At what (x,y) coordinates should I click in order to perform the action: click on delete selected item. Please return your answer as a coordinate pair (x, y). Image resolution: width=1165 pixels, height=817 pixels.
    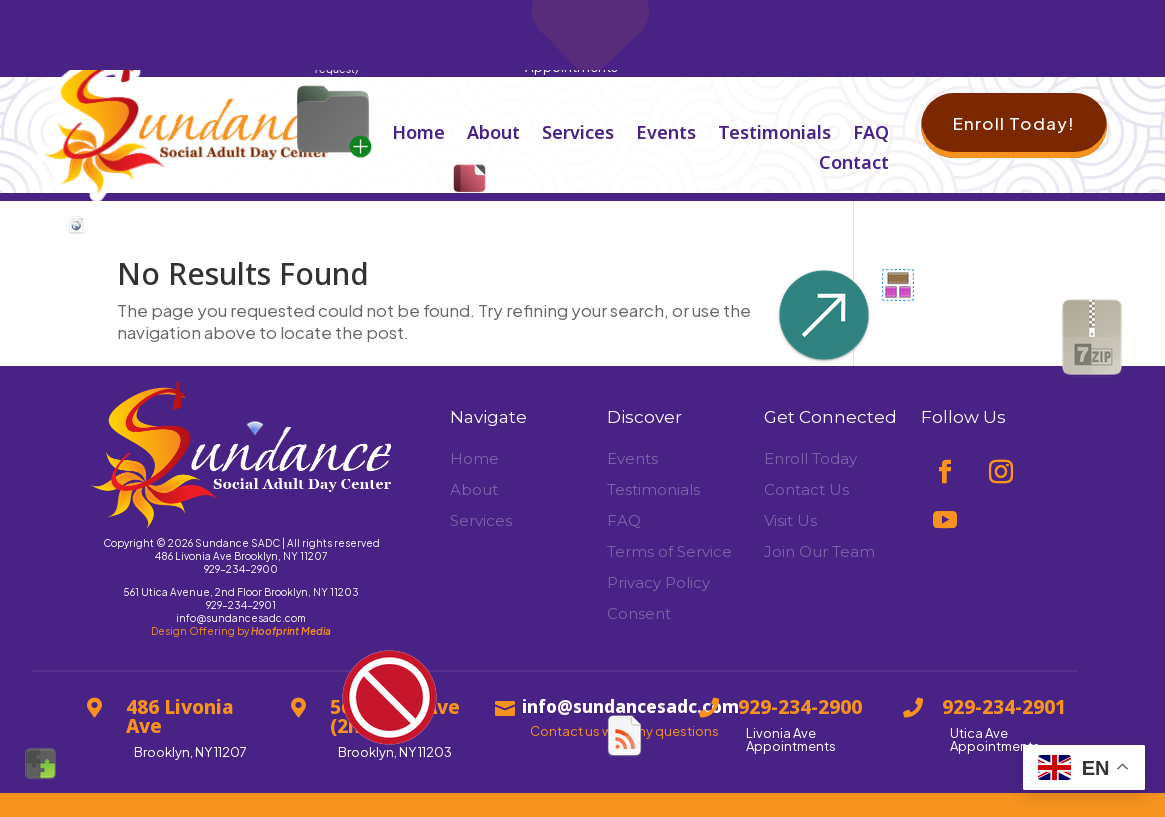
    Looking at the image, I should click on (389, 697).